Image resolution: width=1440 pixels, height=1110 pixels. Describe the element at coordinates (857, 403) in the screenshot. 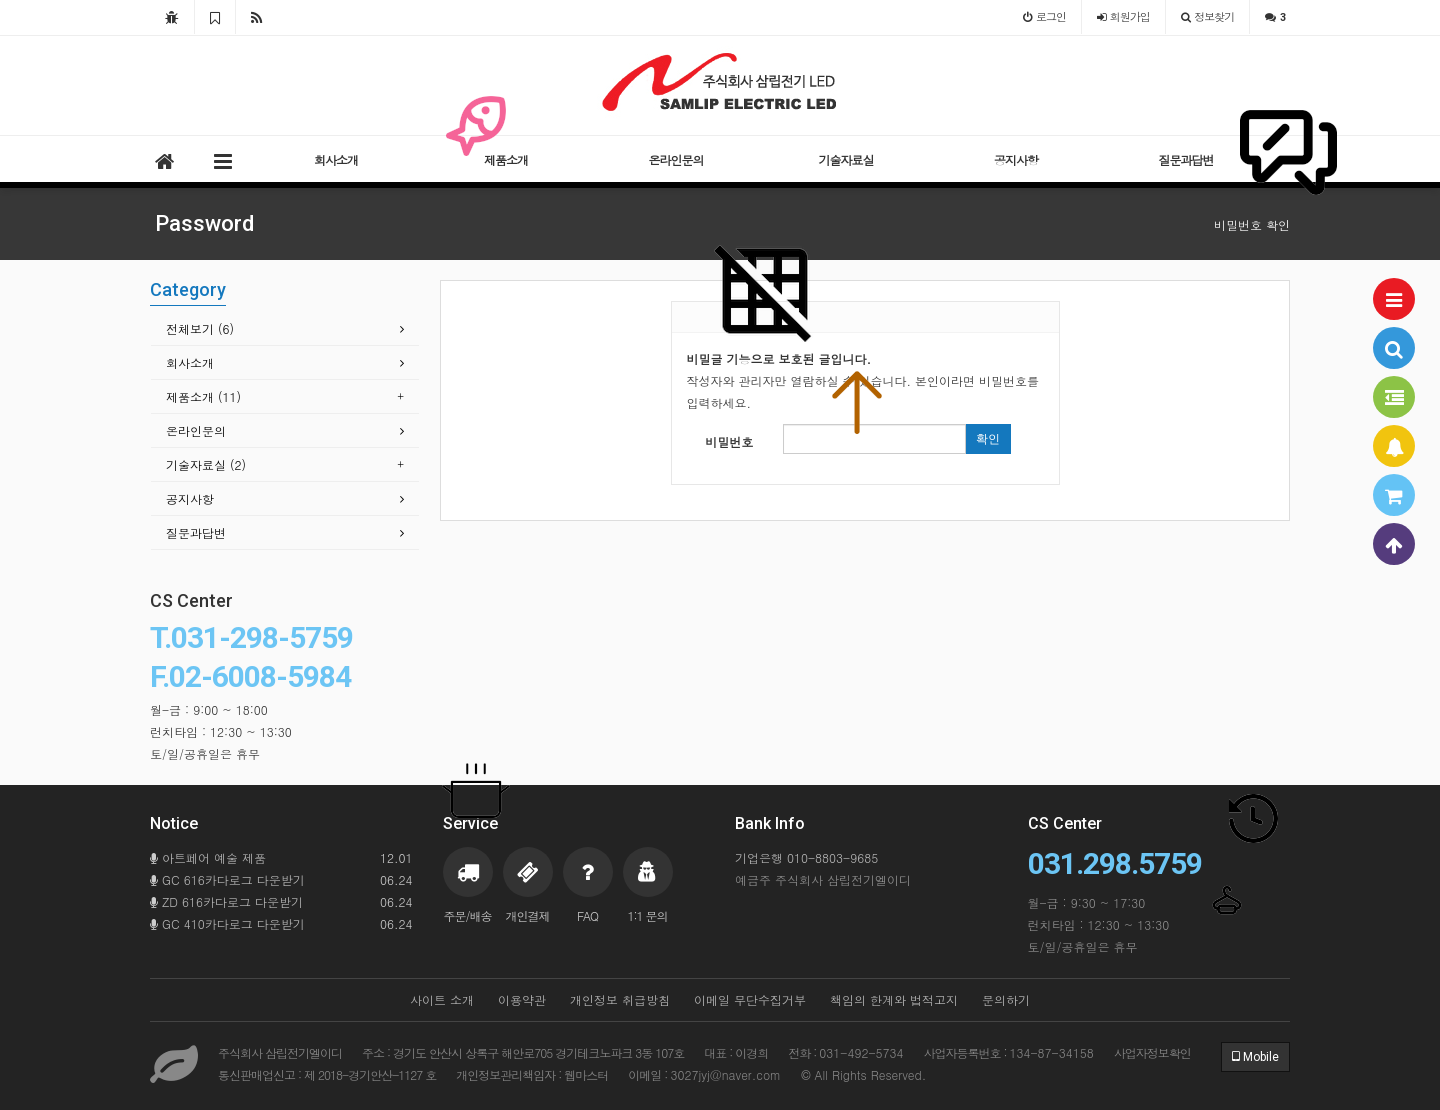

I see `scroll to top of page` at that location.